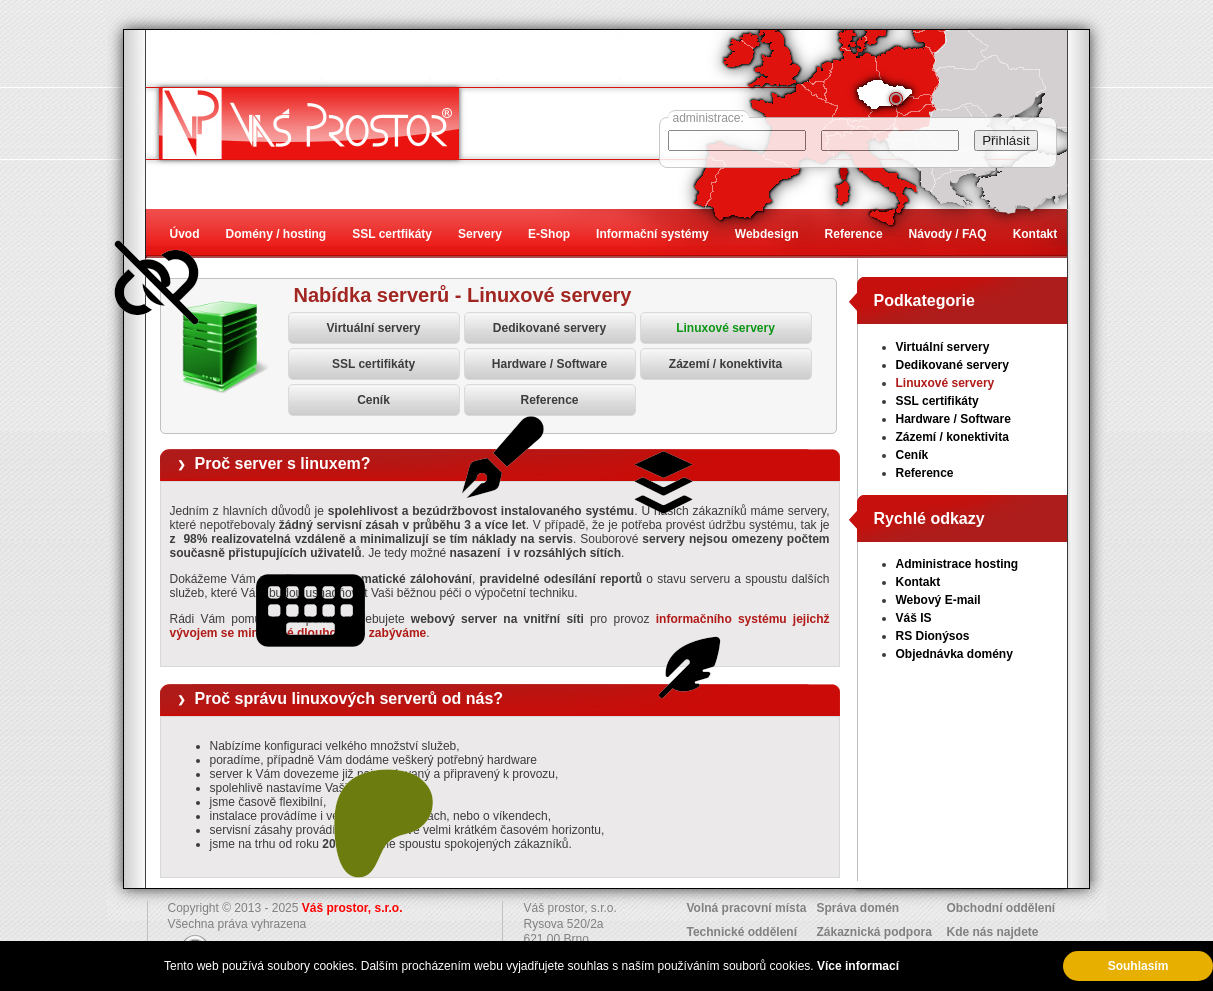 The height and width of the screenshot is (991, 1213). I want to click on open the on-screen keyboard, so click(310, 610).